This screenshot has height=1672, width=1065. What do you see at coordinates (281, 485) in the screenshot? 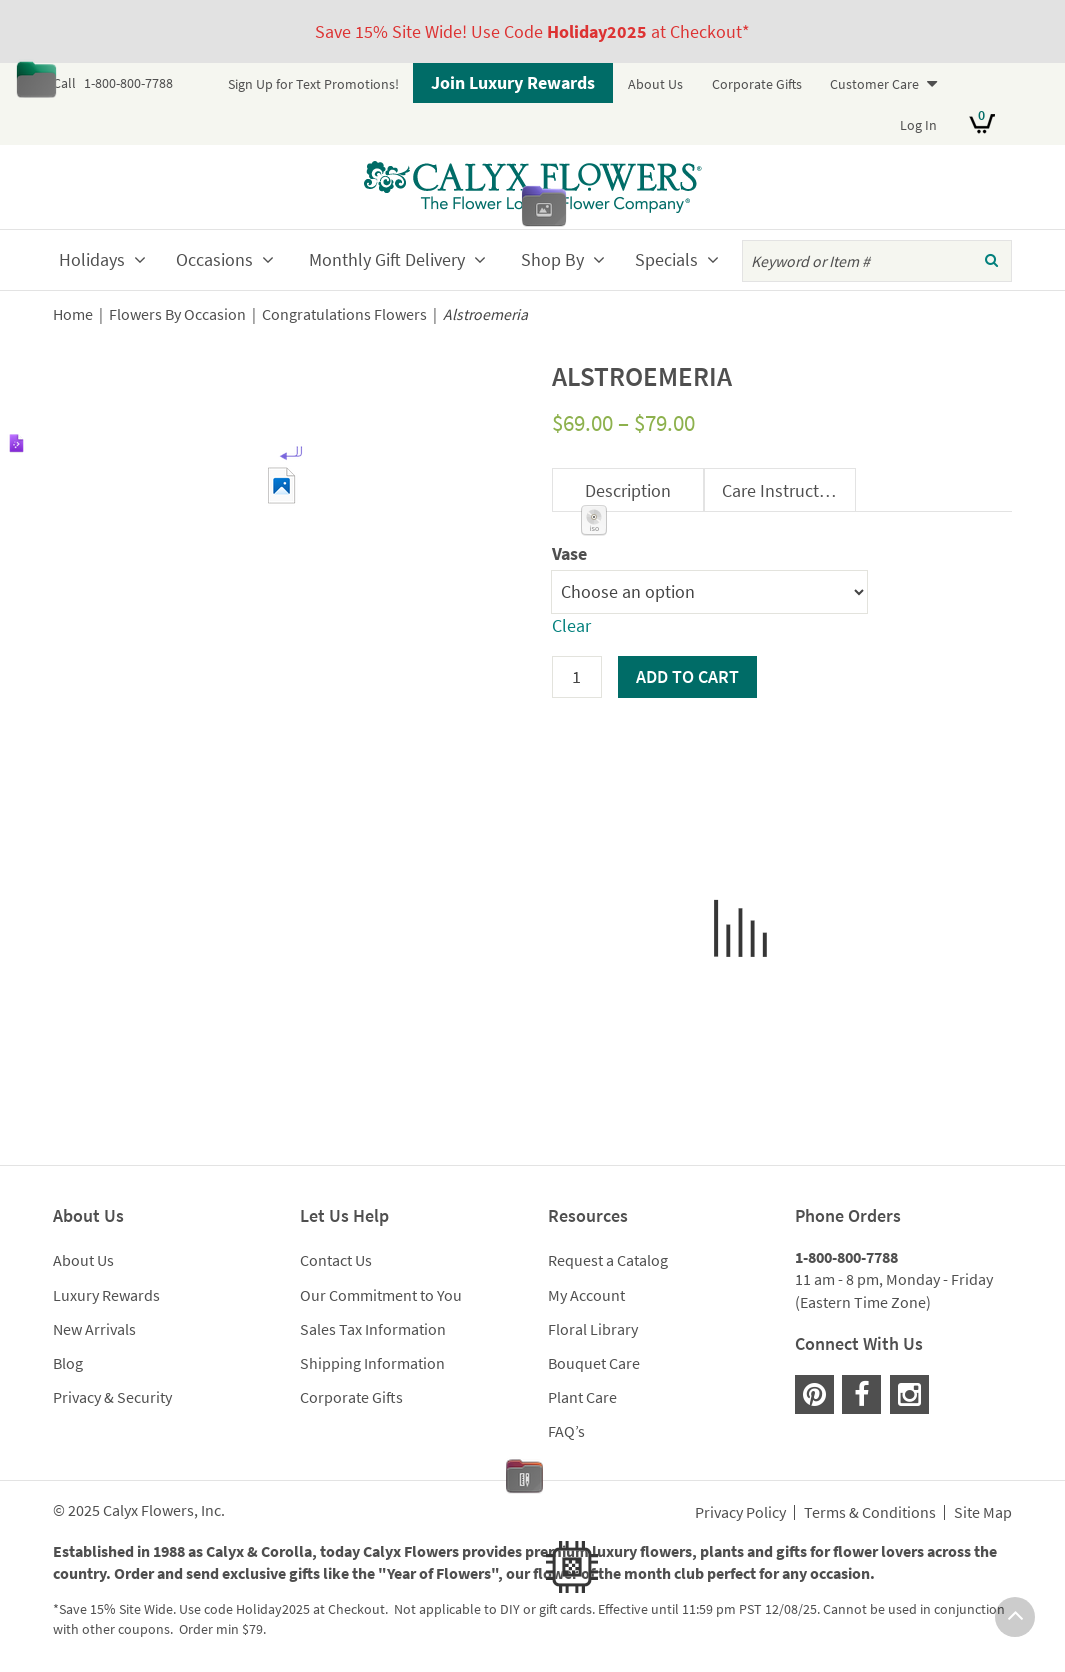
I see `open an image file` at bounding box center [281, 485].